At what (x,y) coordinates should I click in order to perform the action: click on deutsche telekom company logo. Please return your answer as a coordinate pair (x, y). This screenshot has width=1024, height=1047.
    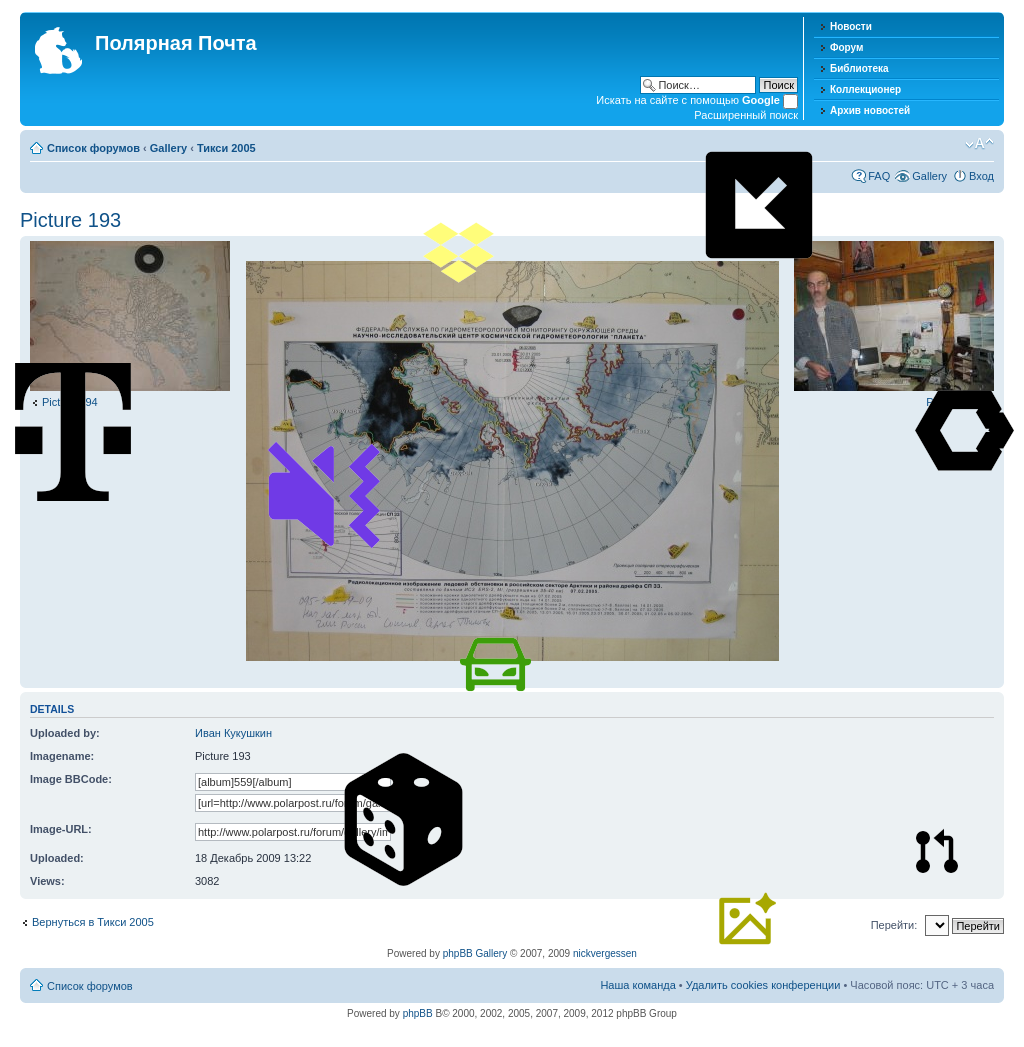
    Looking at the image, I should click on (73, 432).